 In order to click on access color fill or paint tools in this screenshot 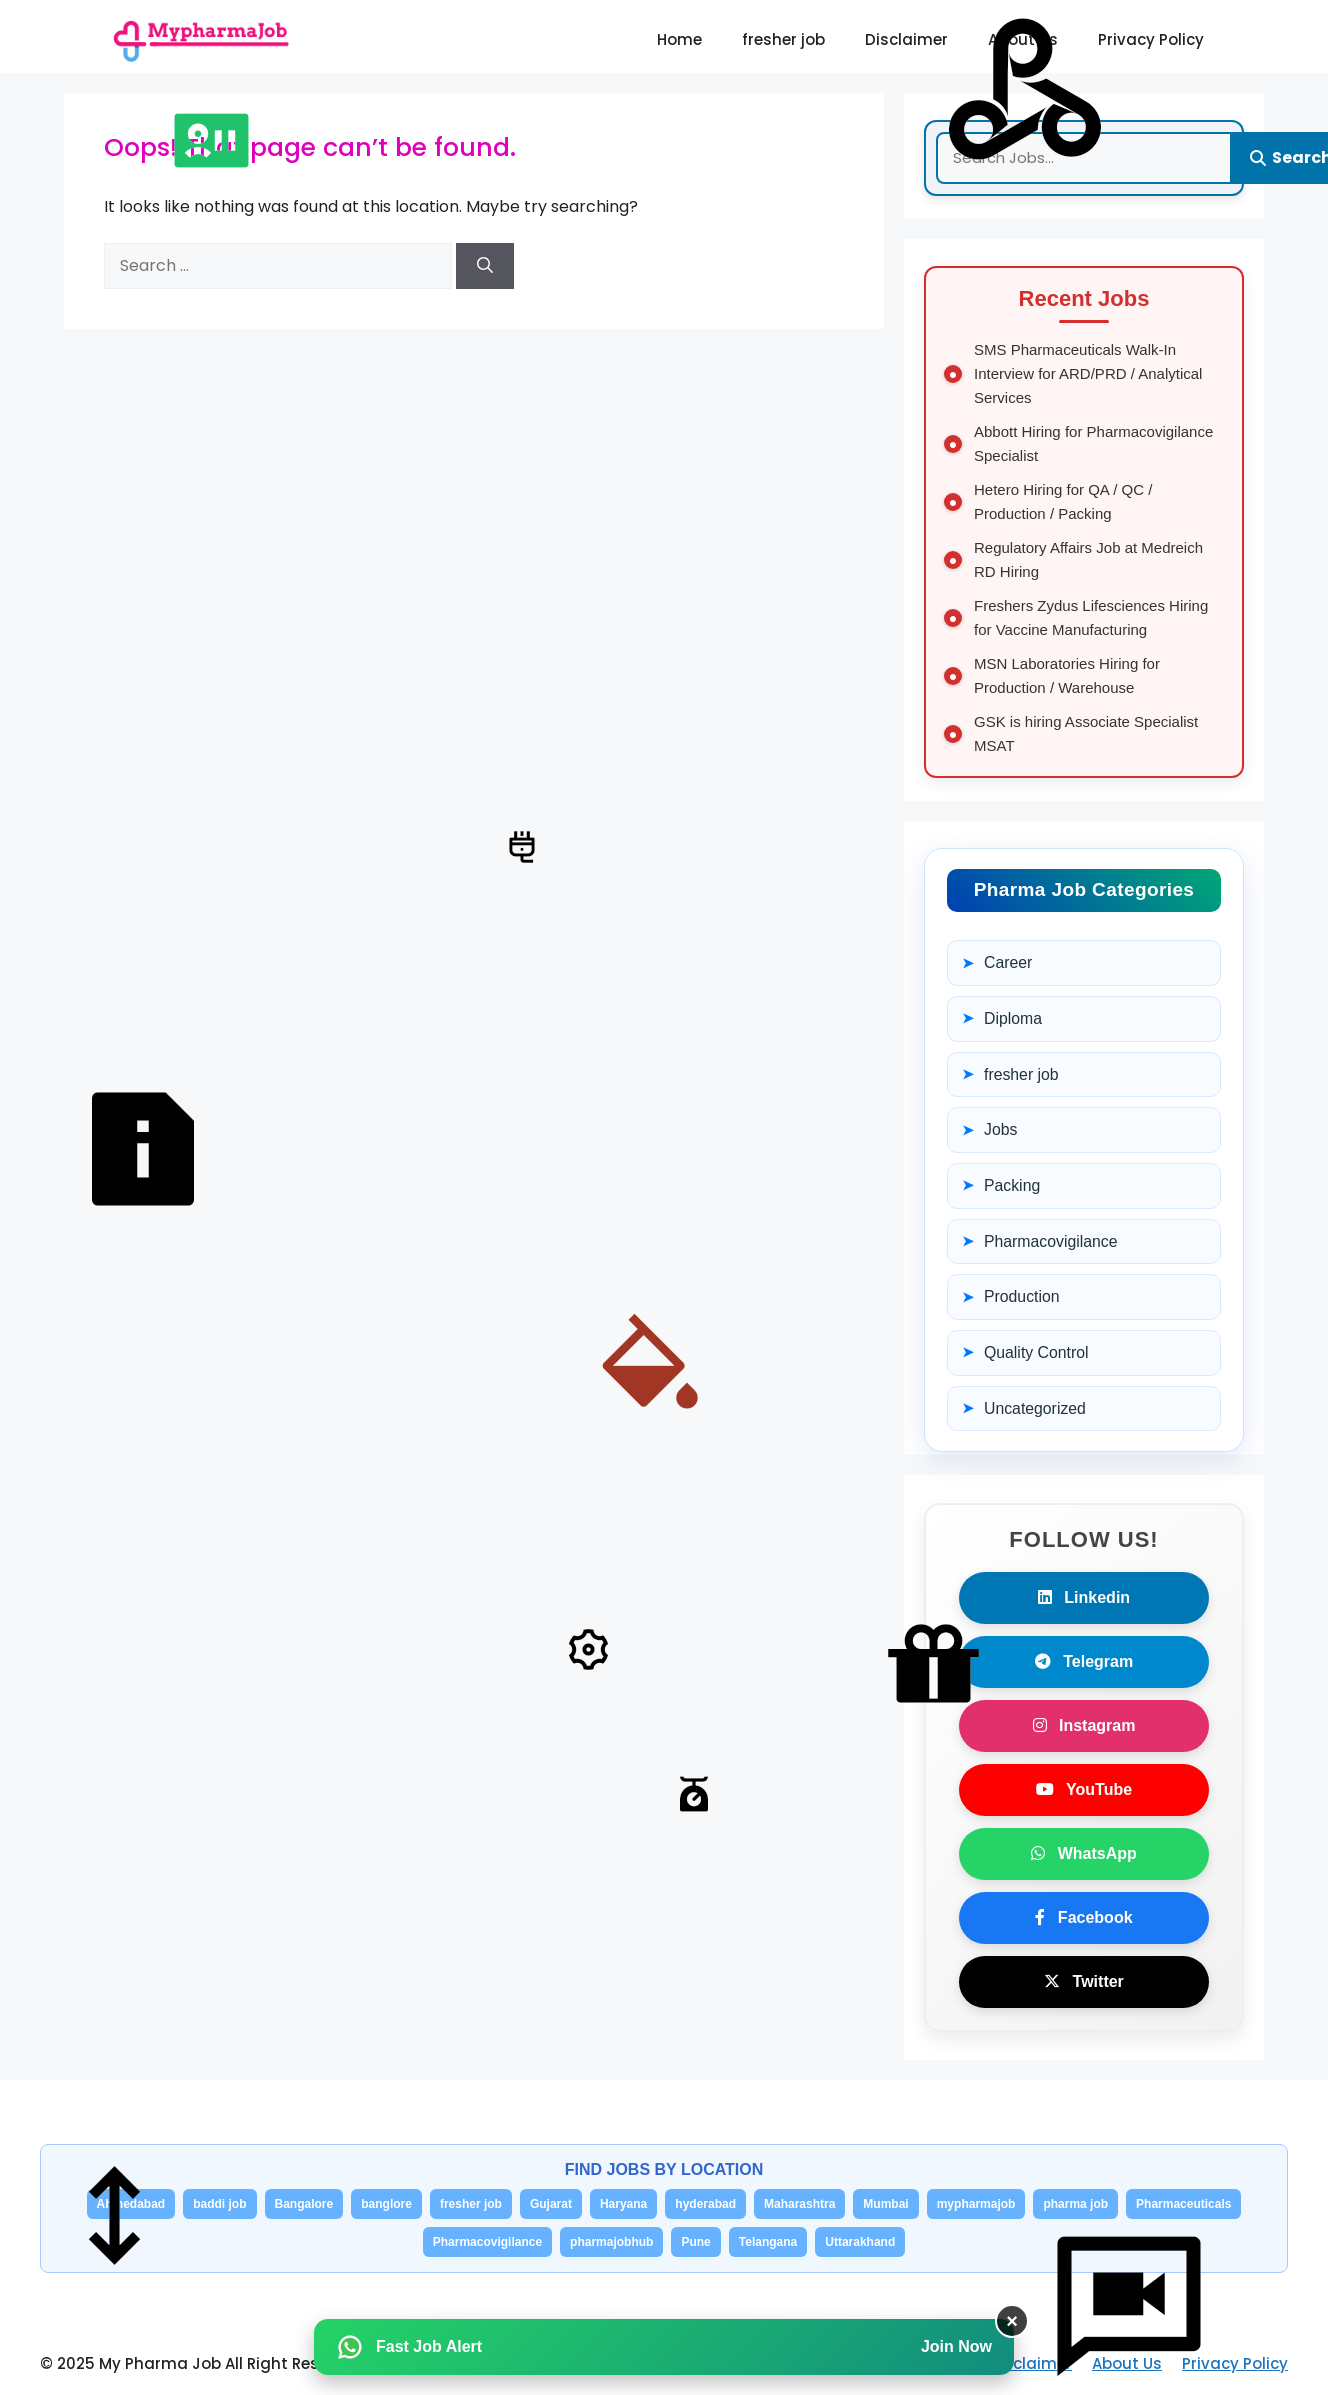, I will do `click(648, 1361)`.